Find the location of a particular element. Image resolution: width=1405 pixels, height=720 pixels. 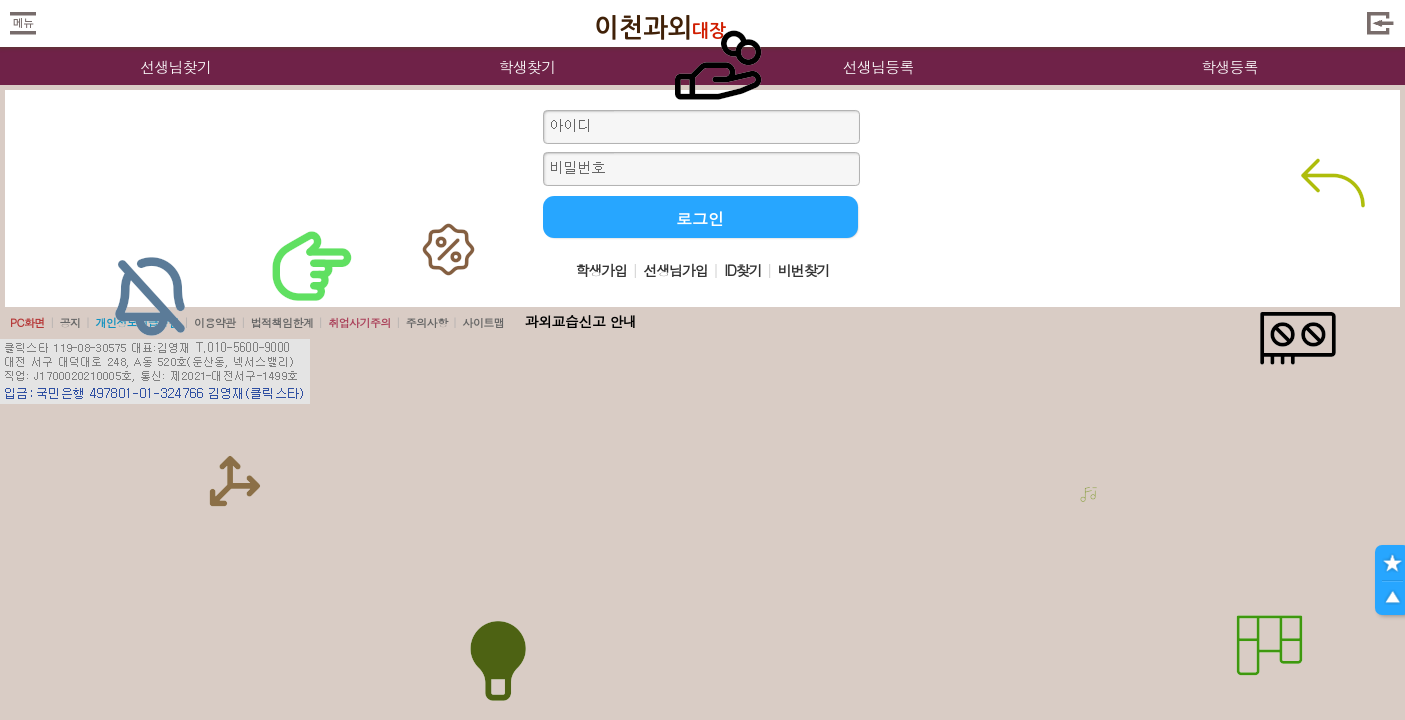

view a suggestion or tip is located at coordinates (495, 664).